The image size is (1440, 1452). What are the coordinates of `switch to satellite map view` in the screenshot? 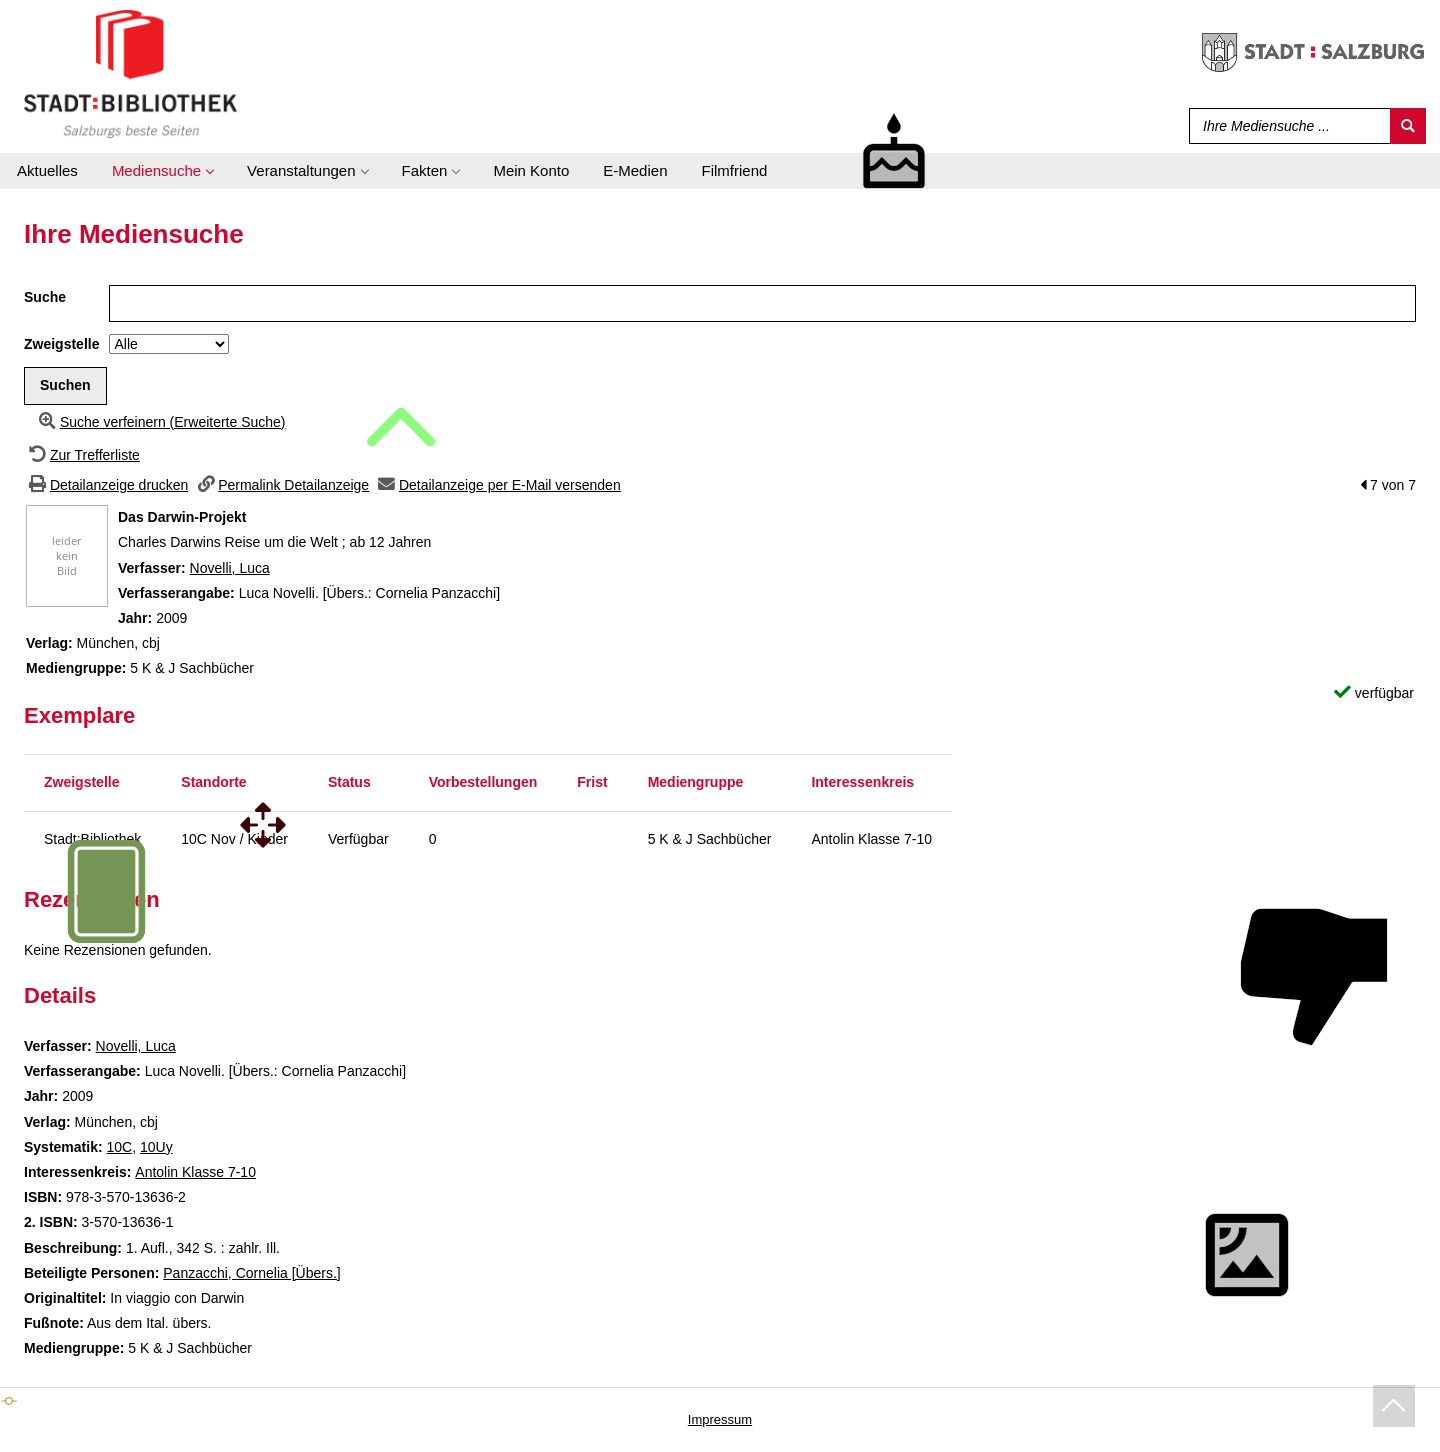 It's located at (1247, 1255).